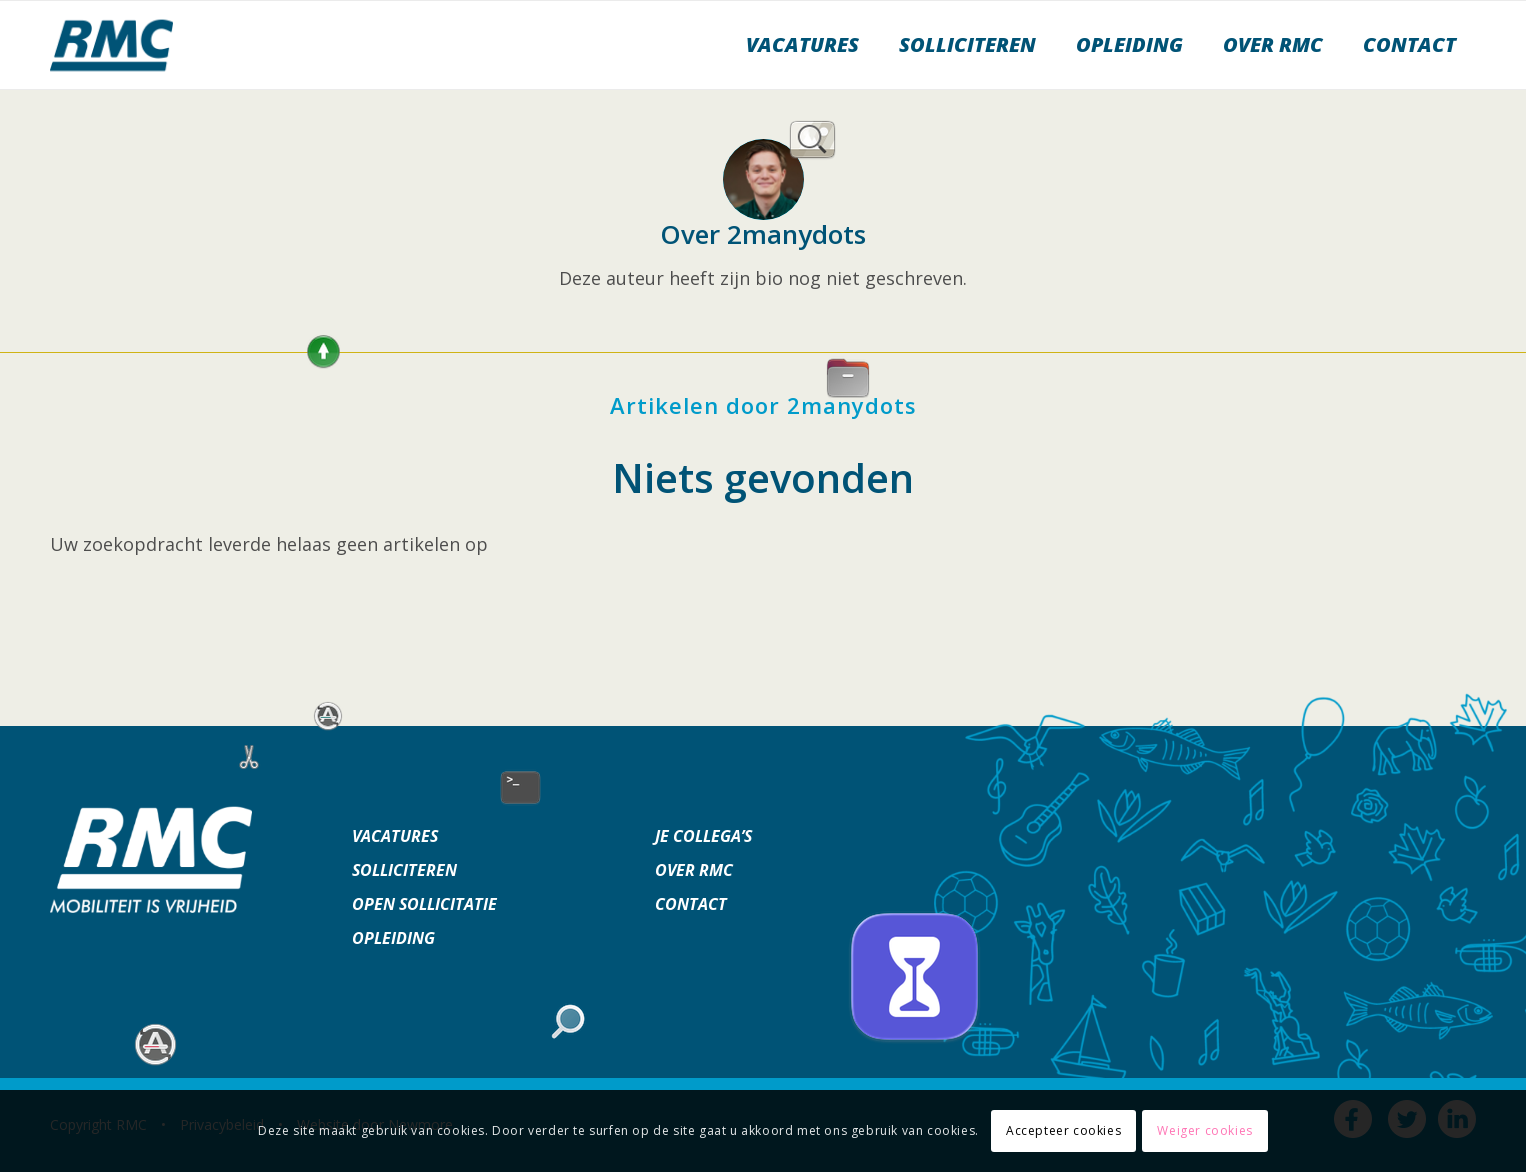 The image size is (1526, 1172). What do you see at coordinates (328, 716) in the screenshot?
I see `check for and install software updates` at bounding box center [328, 716].